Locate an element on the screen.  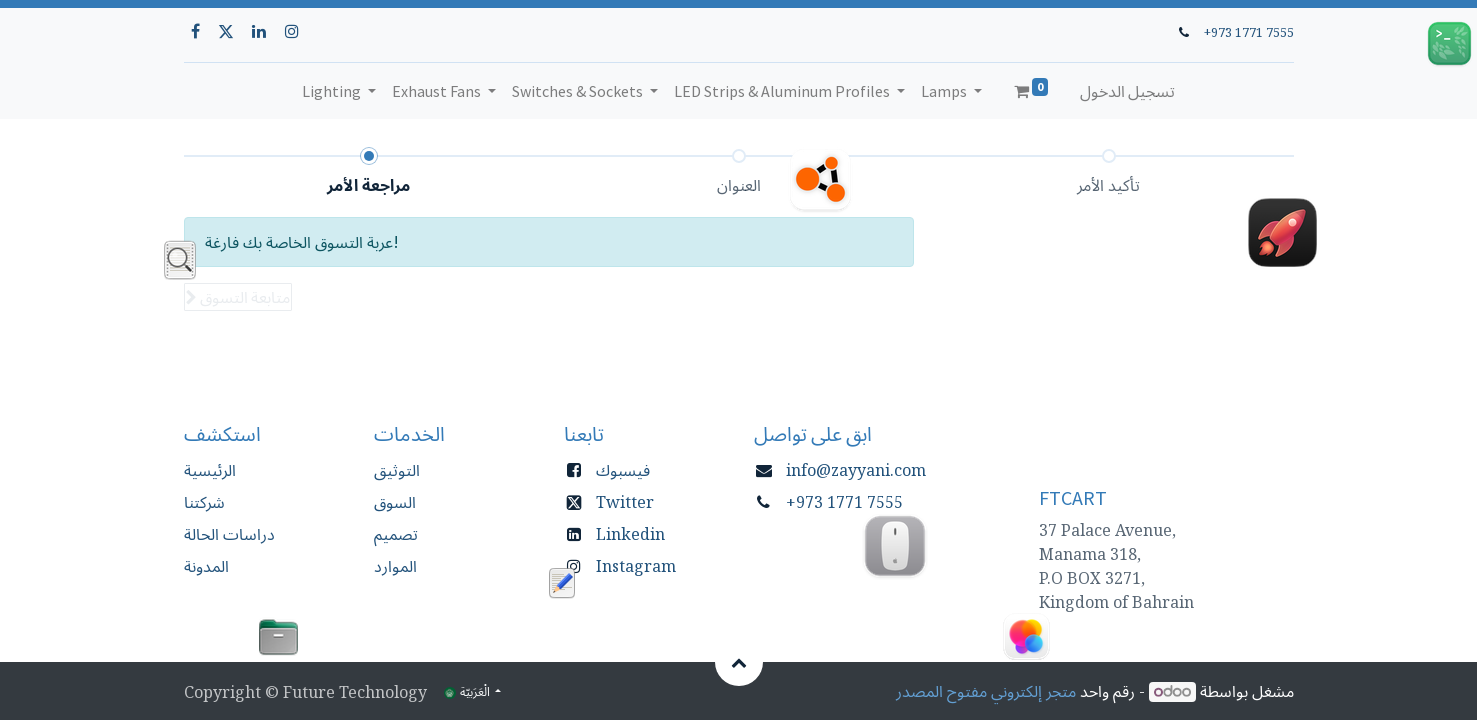
open Game Center app is located at coordinates (1026, 636).